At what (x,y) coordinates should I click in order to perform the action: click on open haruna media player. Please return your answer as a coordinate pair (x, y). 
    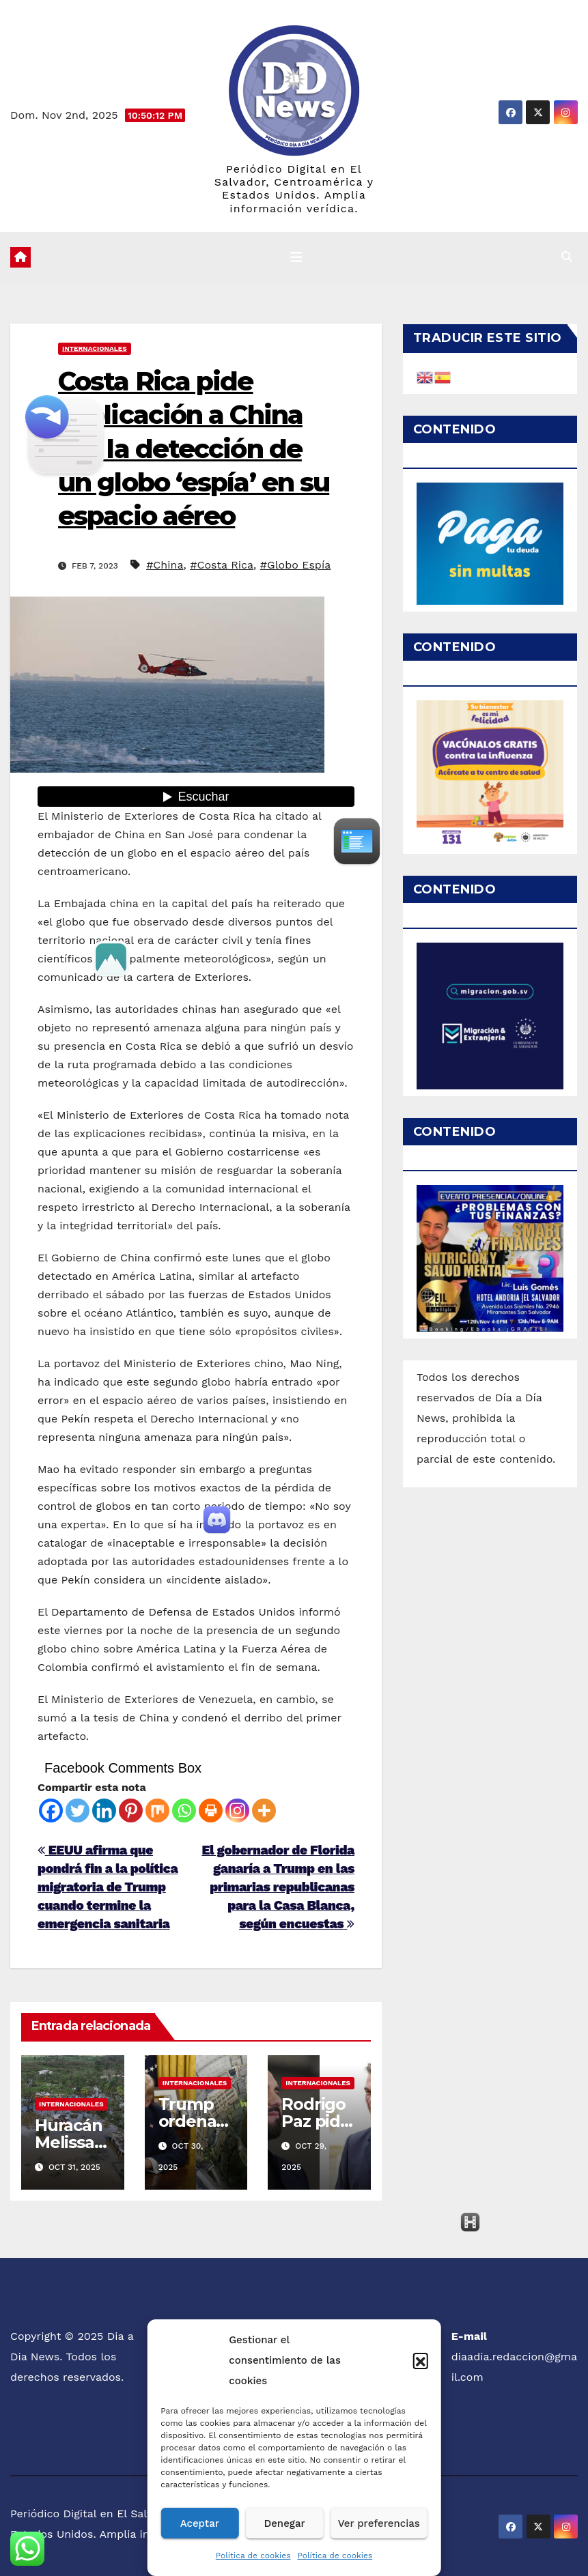
    Looking at the image, I should click on (470, 2222).